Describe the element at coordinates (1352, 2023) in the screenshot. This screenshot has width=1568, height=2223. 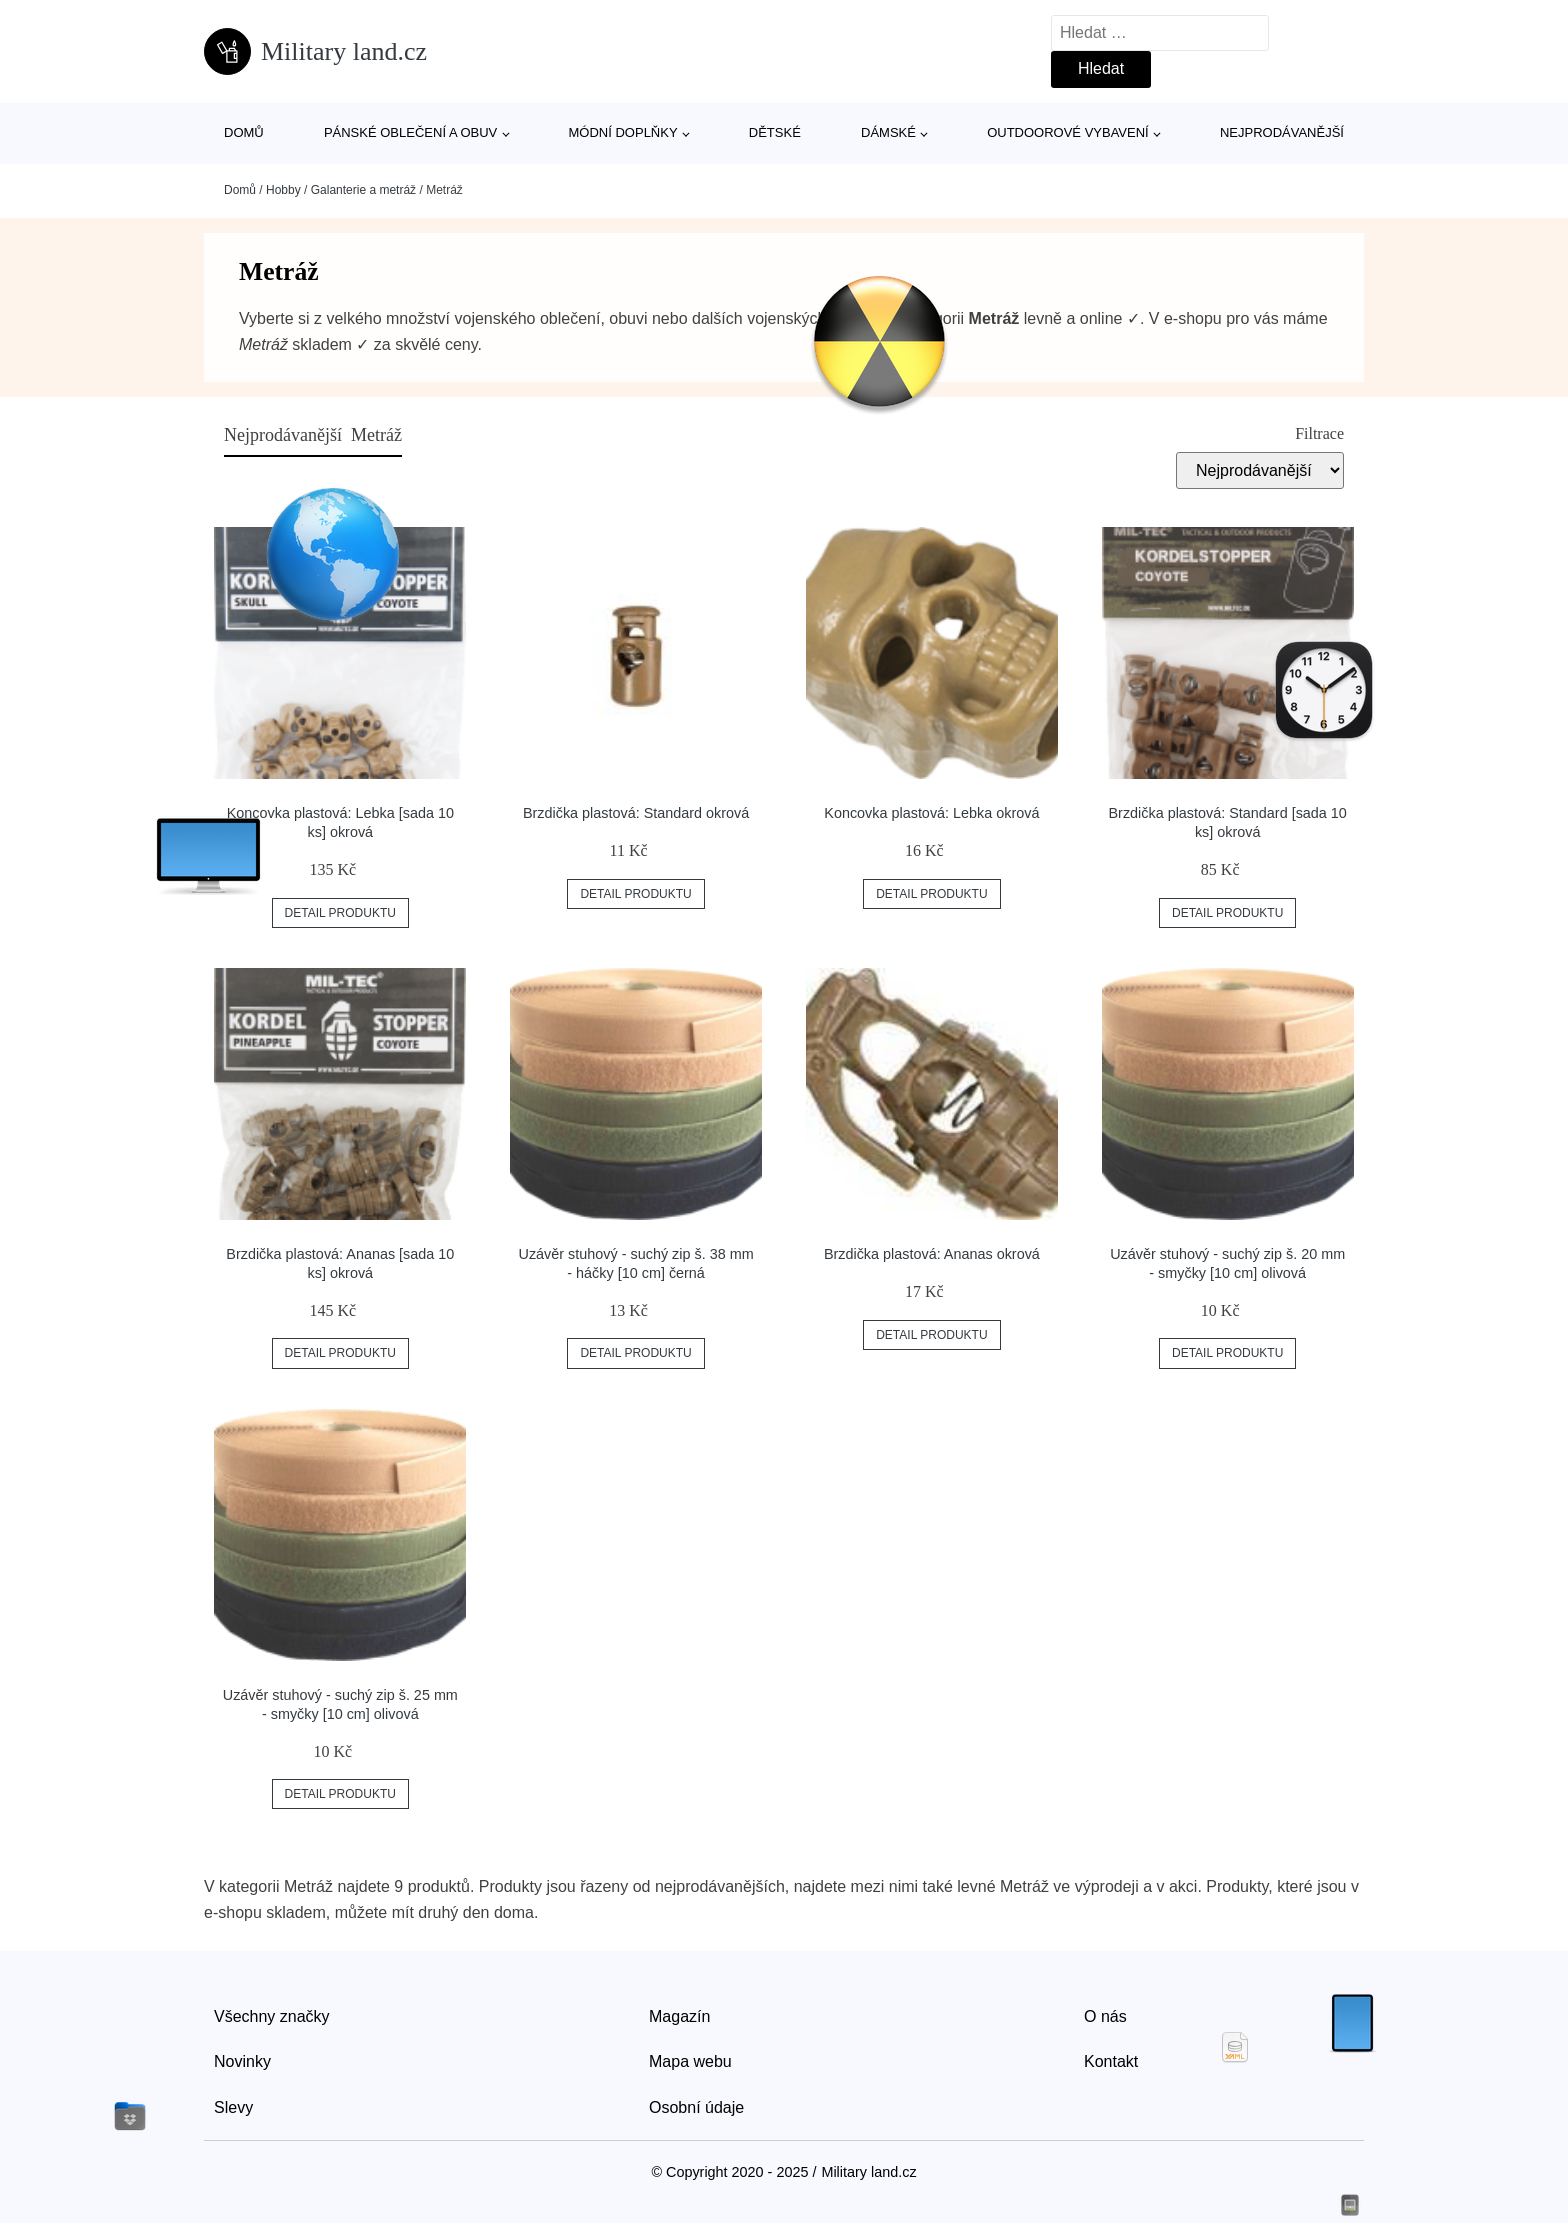
I see `indicates a connected iPad device` at that location.